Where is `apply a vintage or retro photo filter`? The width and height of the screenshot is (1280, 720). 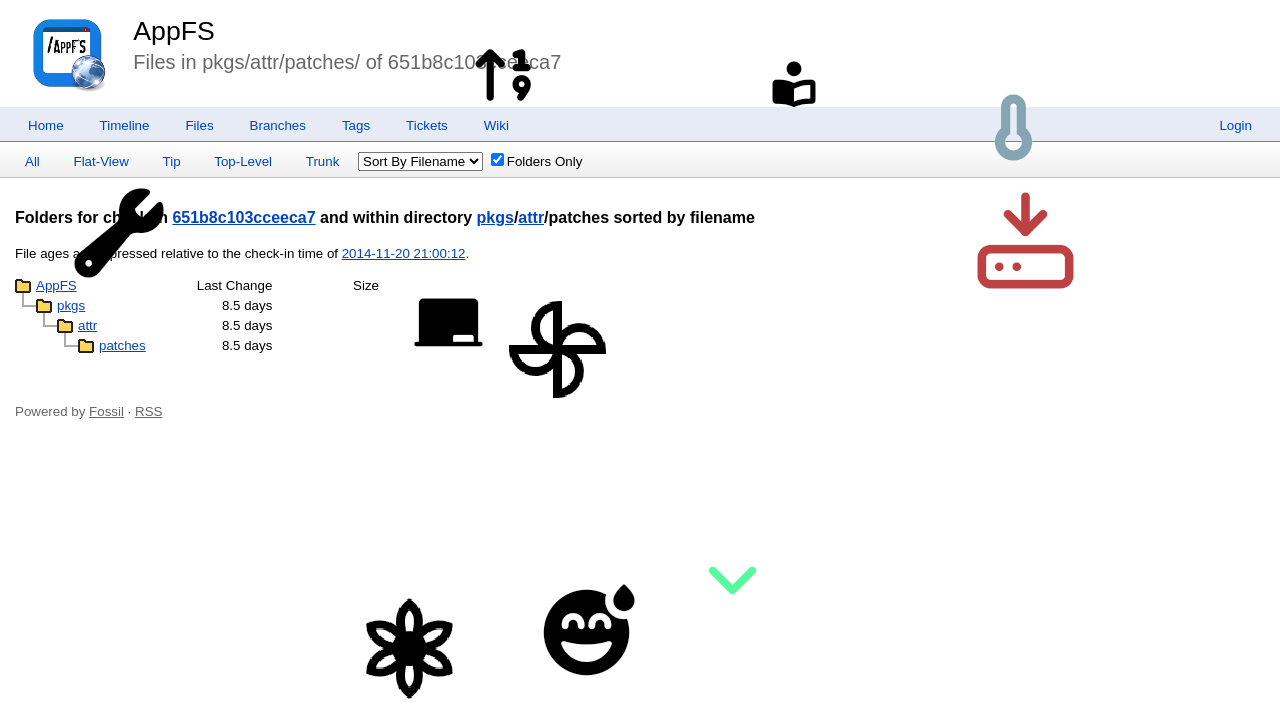 apply a vintage or retro photo filter is located at coordinates (409, 648).